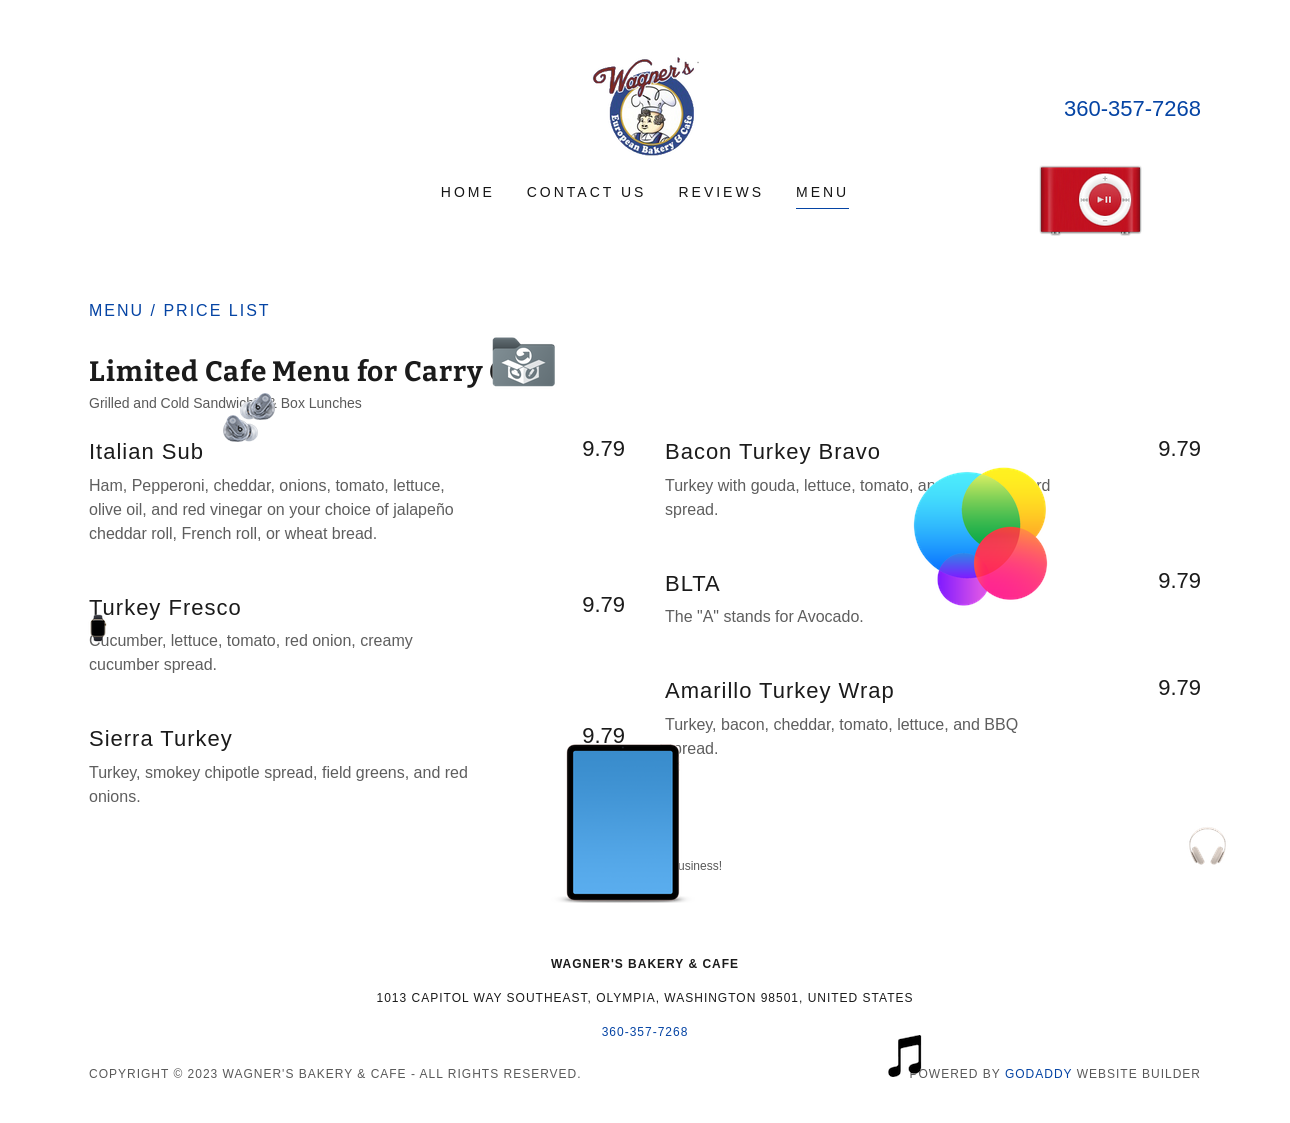 Image resolution: width=1290 pixels, height=1123 pixels. What do you see at coordinates (980, 536) in the screenshot?
I see `access game center account settings` at bounding box center [980, 536].